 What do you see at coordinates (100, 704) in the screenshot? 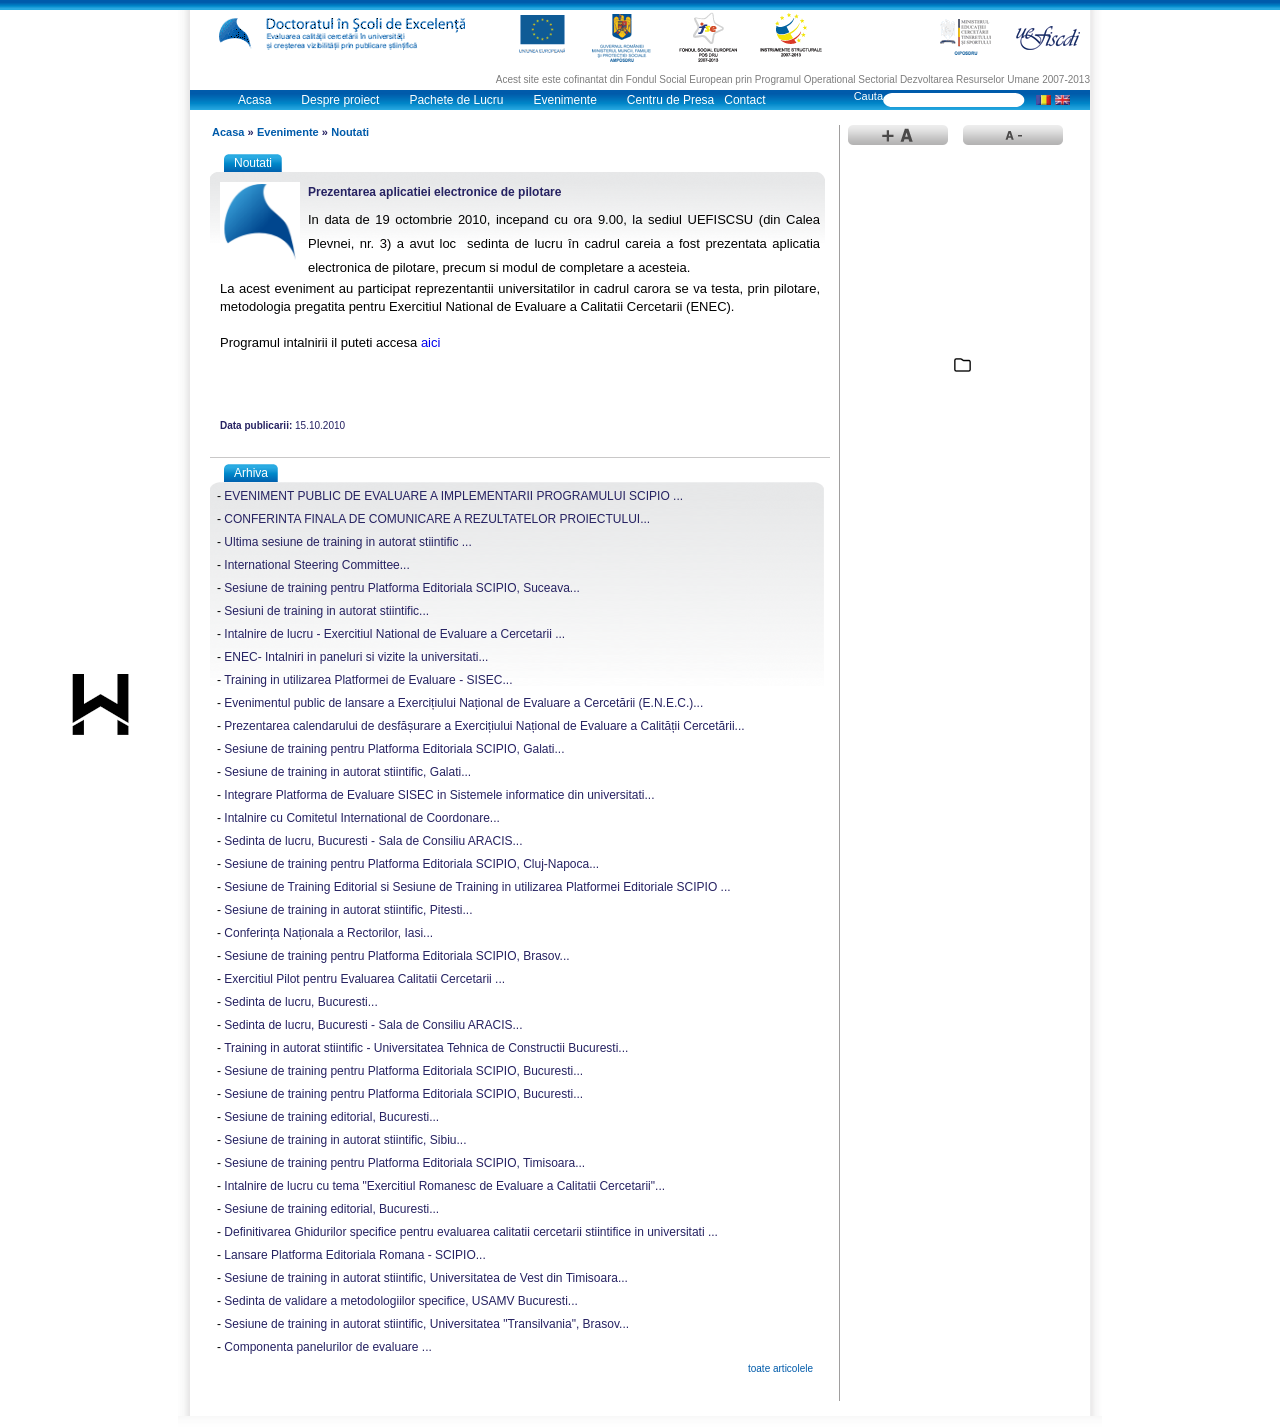
I see `wsh brand logo` at bounding box center [100, 704].